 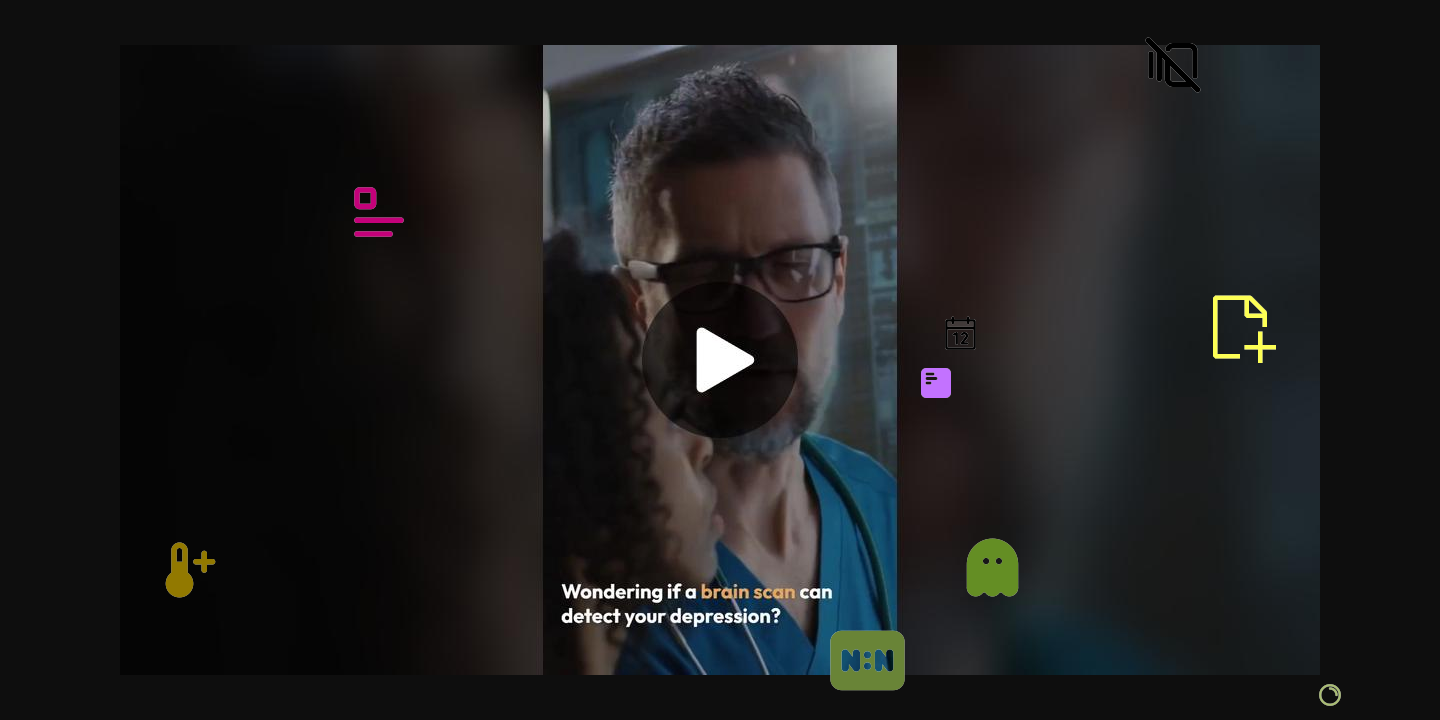 I want to click on apply inner shadow effect to top-right corner, so click(x=1330, y=695).